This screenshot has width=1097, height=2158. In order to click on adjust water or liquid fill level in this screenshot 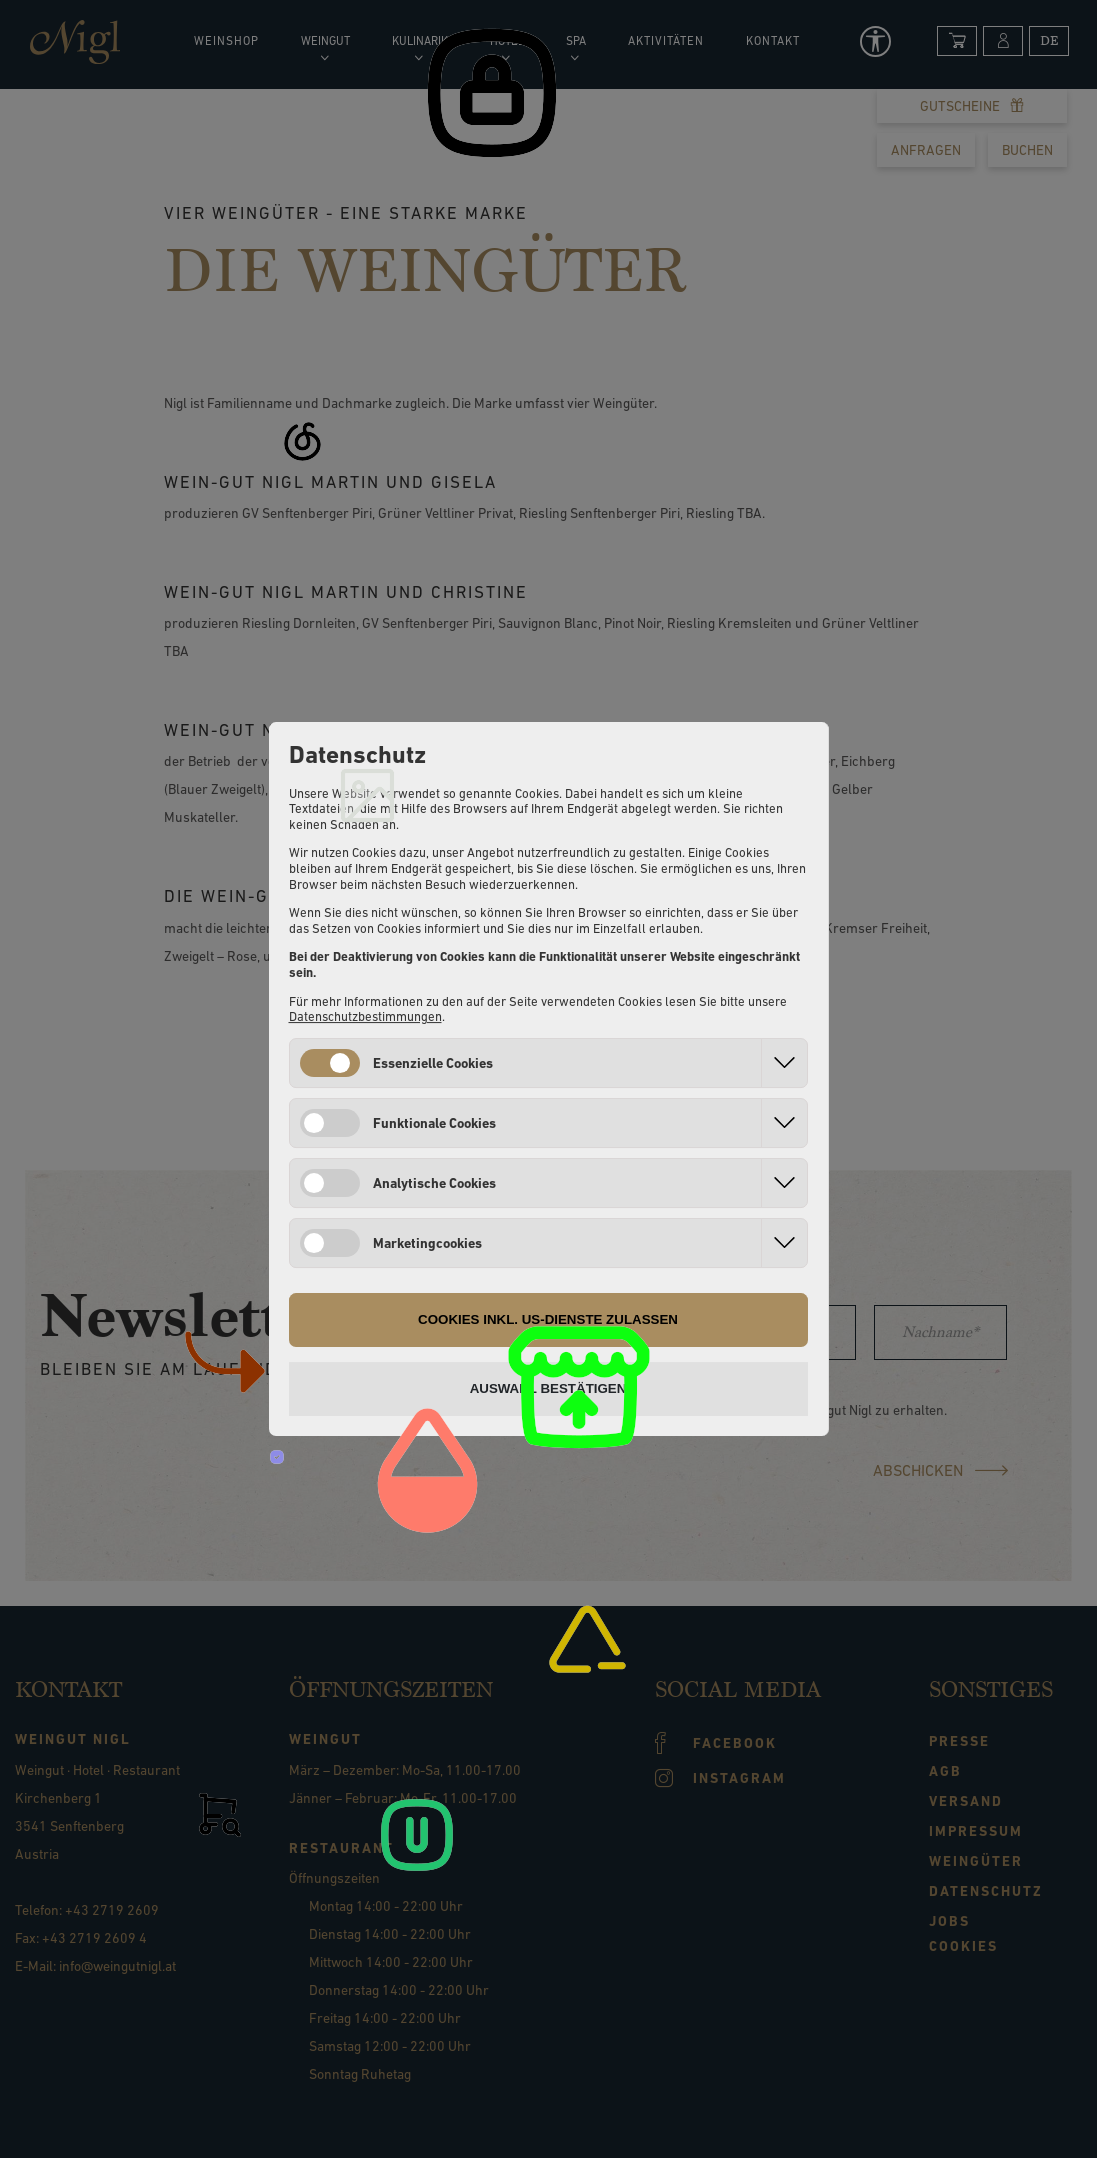, I will do `click(427, 1470)`.